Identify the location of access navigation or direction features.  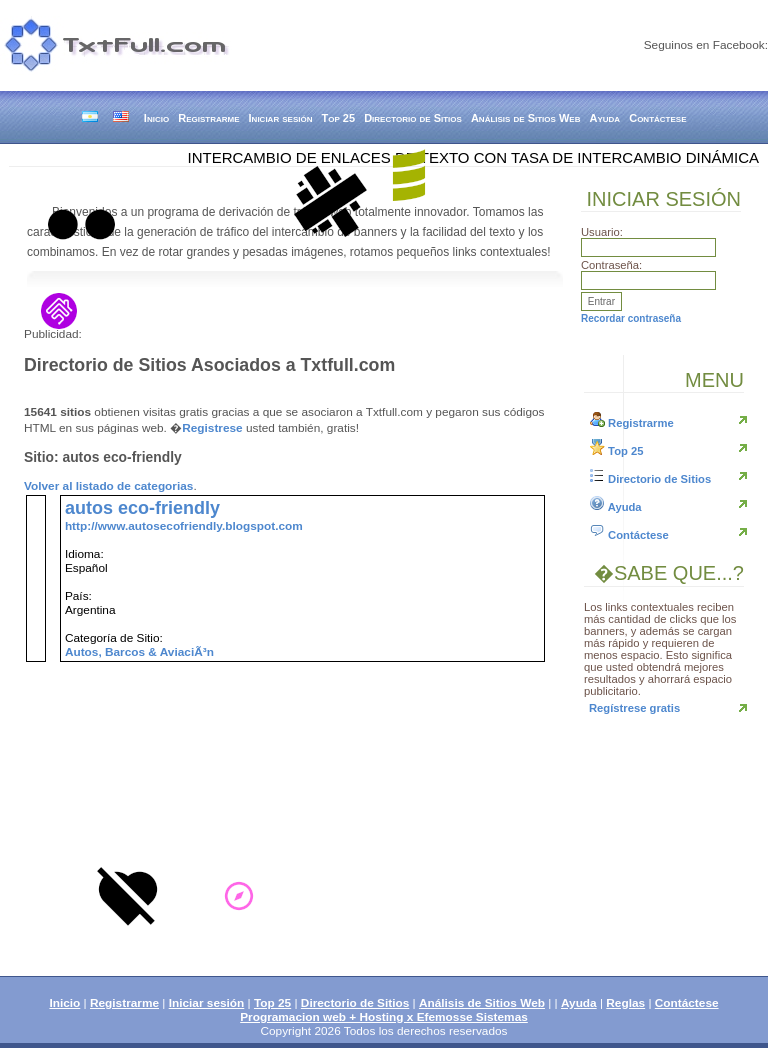
(239, 896).